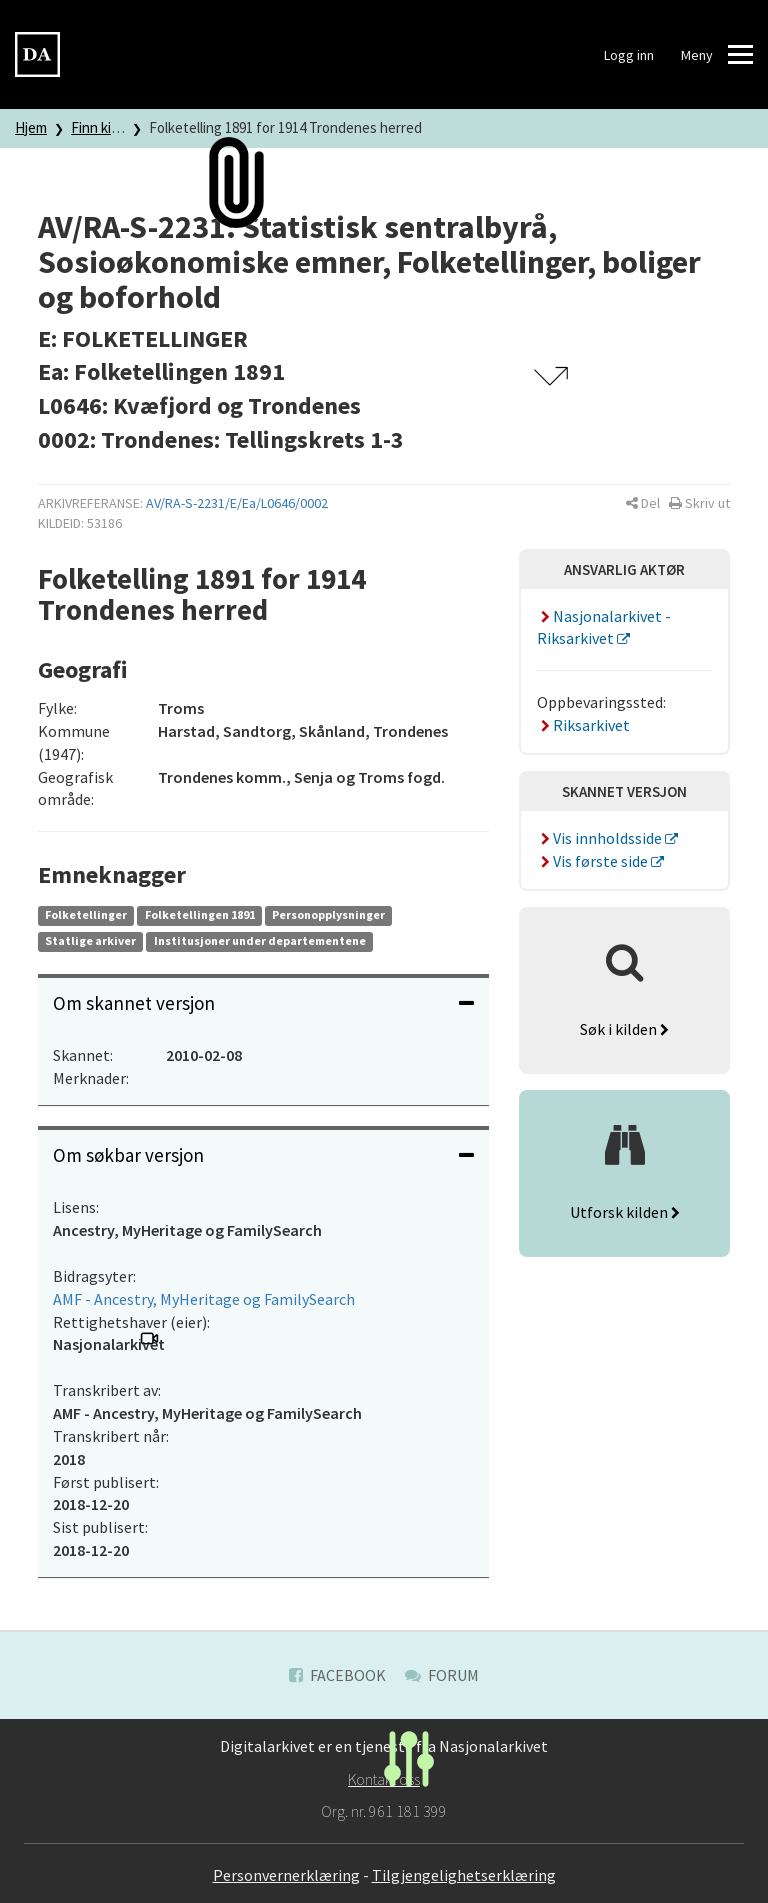  What do you see at coordinates (409, 1759) in the screenshot?
I see `open settings or preferences` at bounding box center [409, 1759].